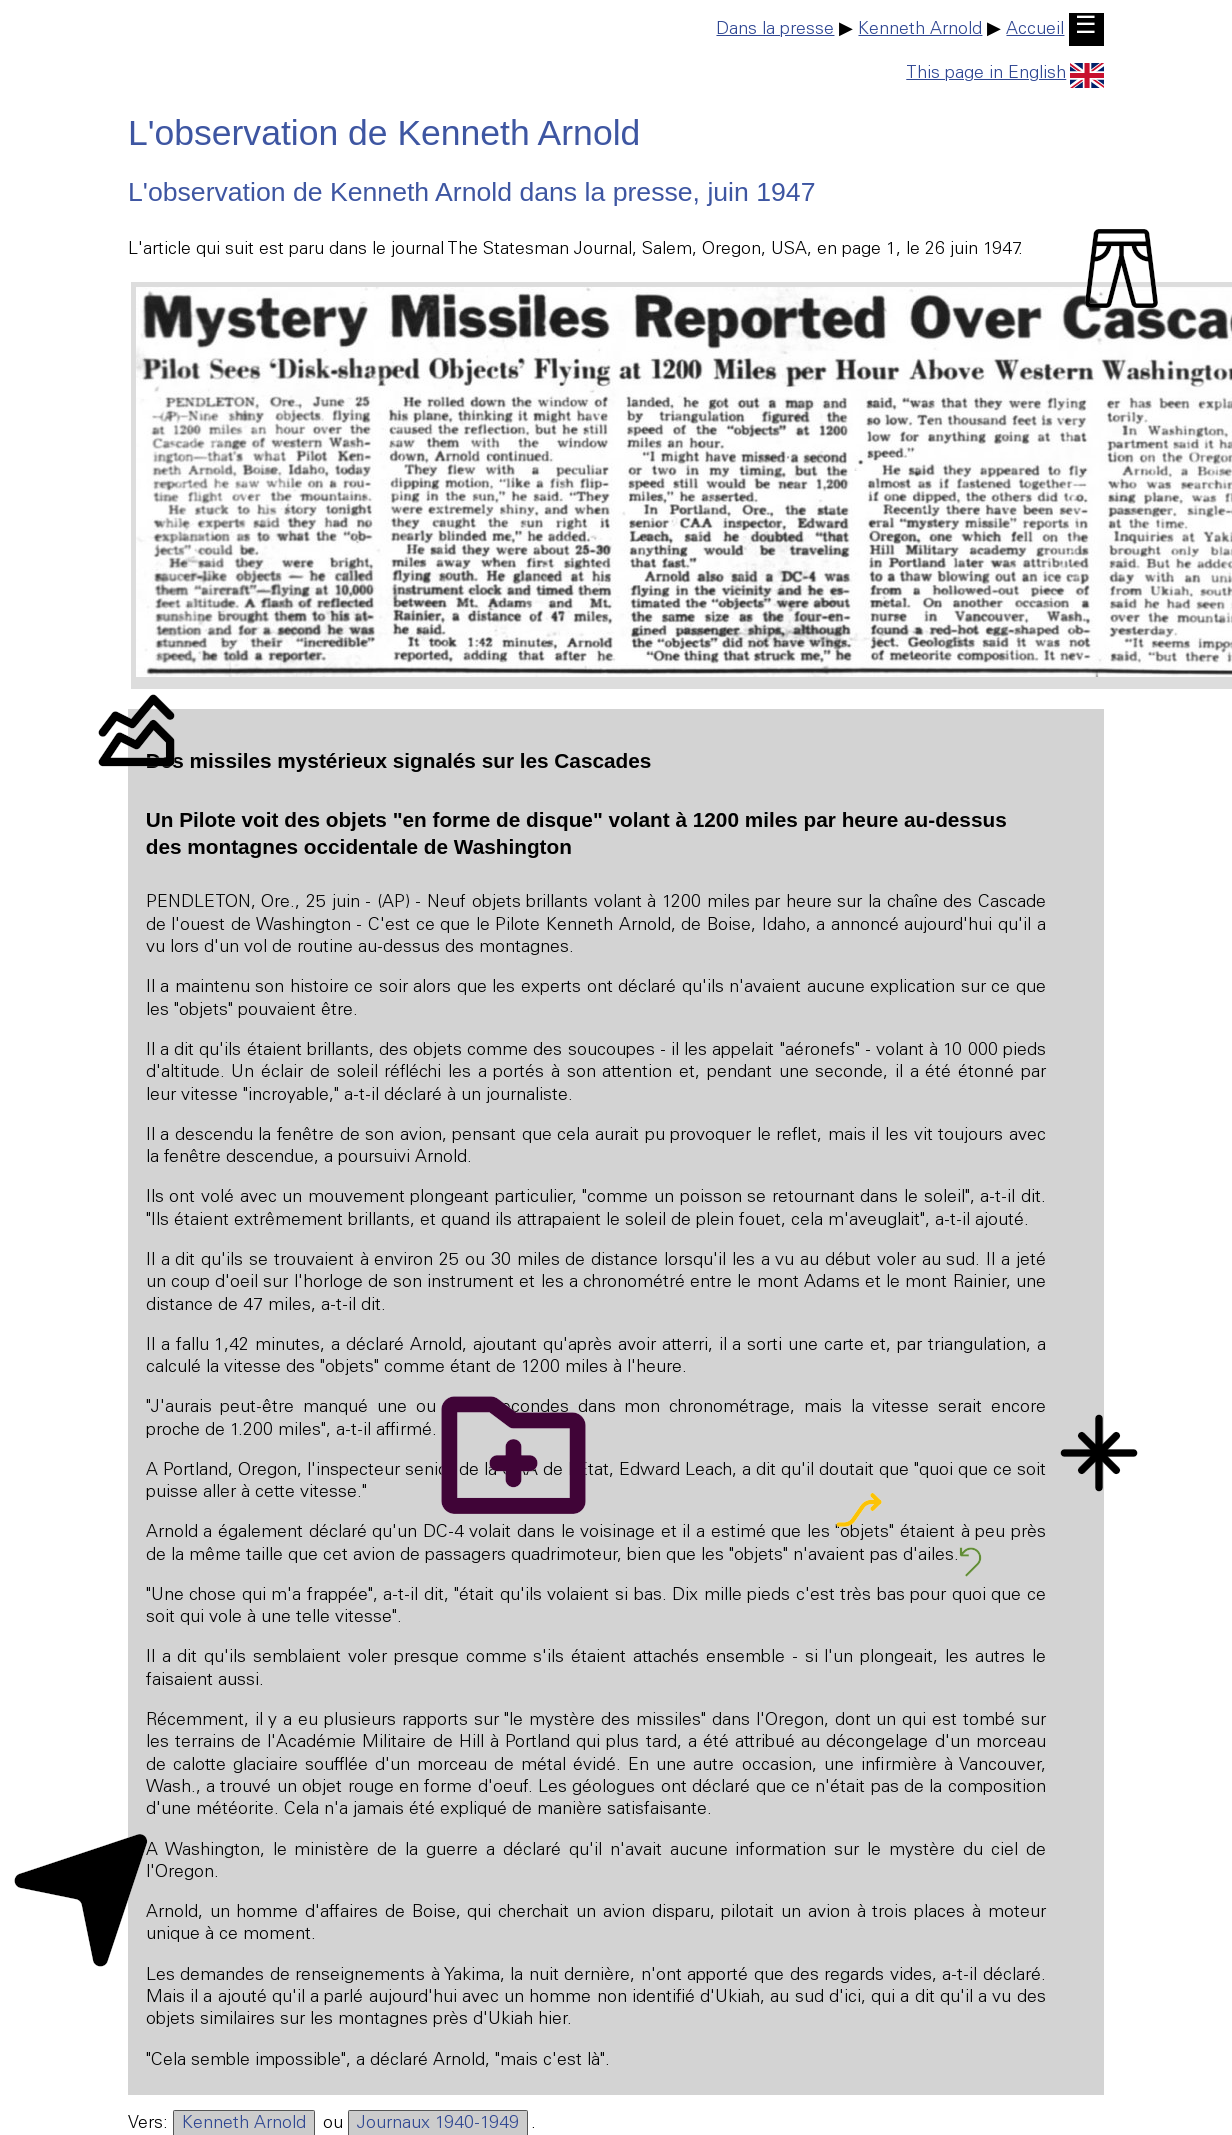 This screenshot has width=1232, height=2135. I want to click on discard changes and revert to previous state, so click(970, 1561).